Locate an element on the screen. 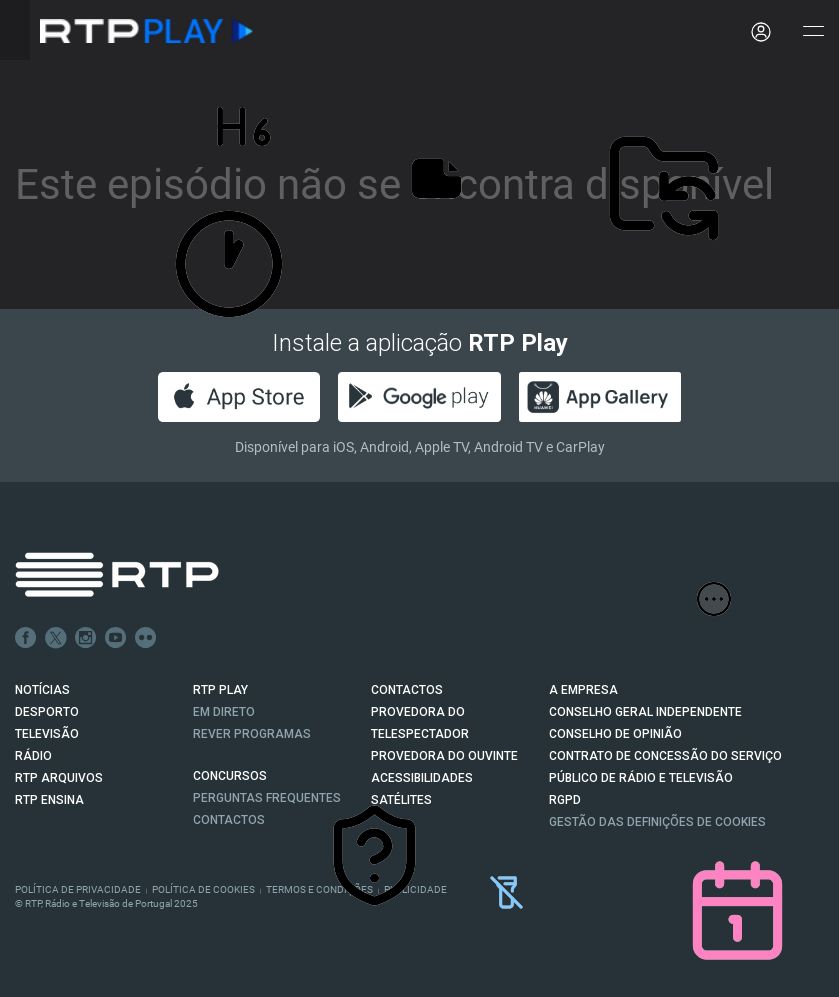 The image size is (839, 997). sync folder contents with cloud storage is located at coordinates (664, 186).